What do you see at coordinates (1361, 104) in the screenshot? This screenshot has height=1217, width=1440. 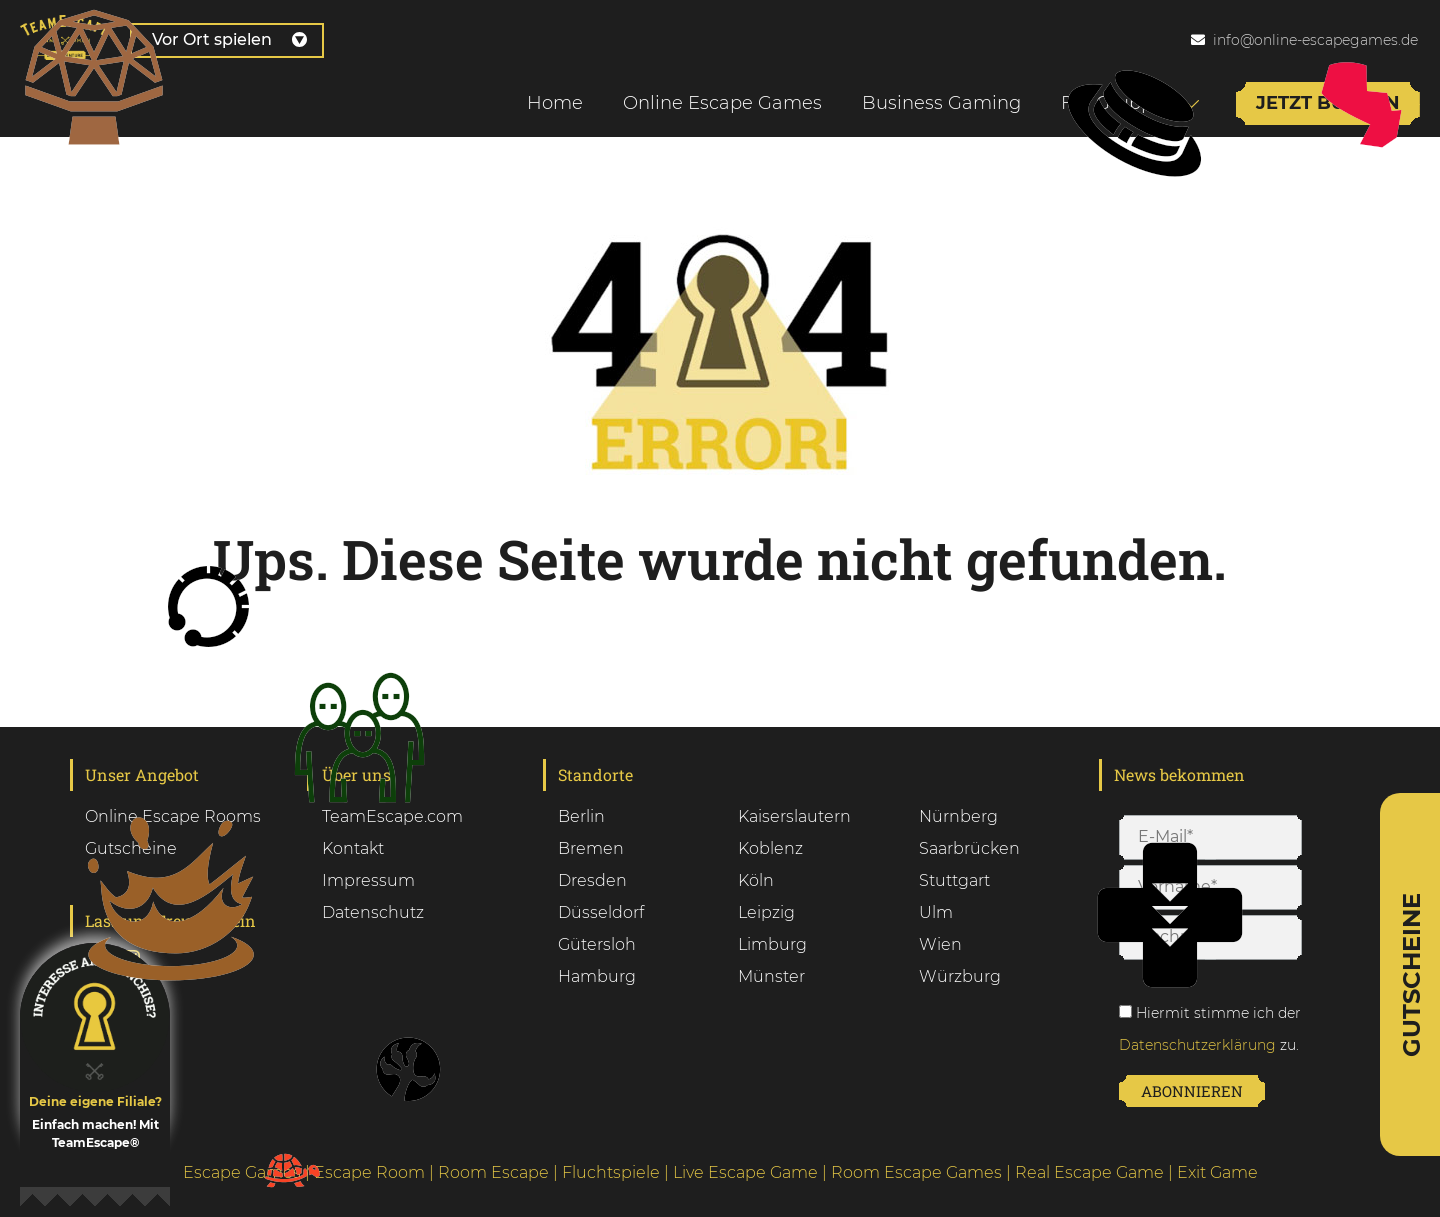 I see `select Paraguay as your country or region` at bounding box center [1361, 104].